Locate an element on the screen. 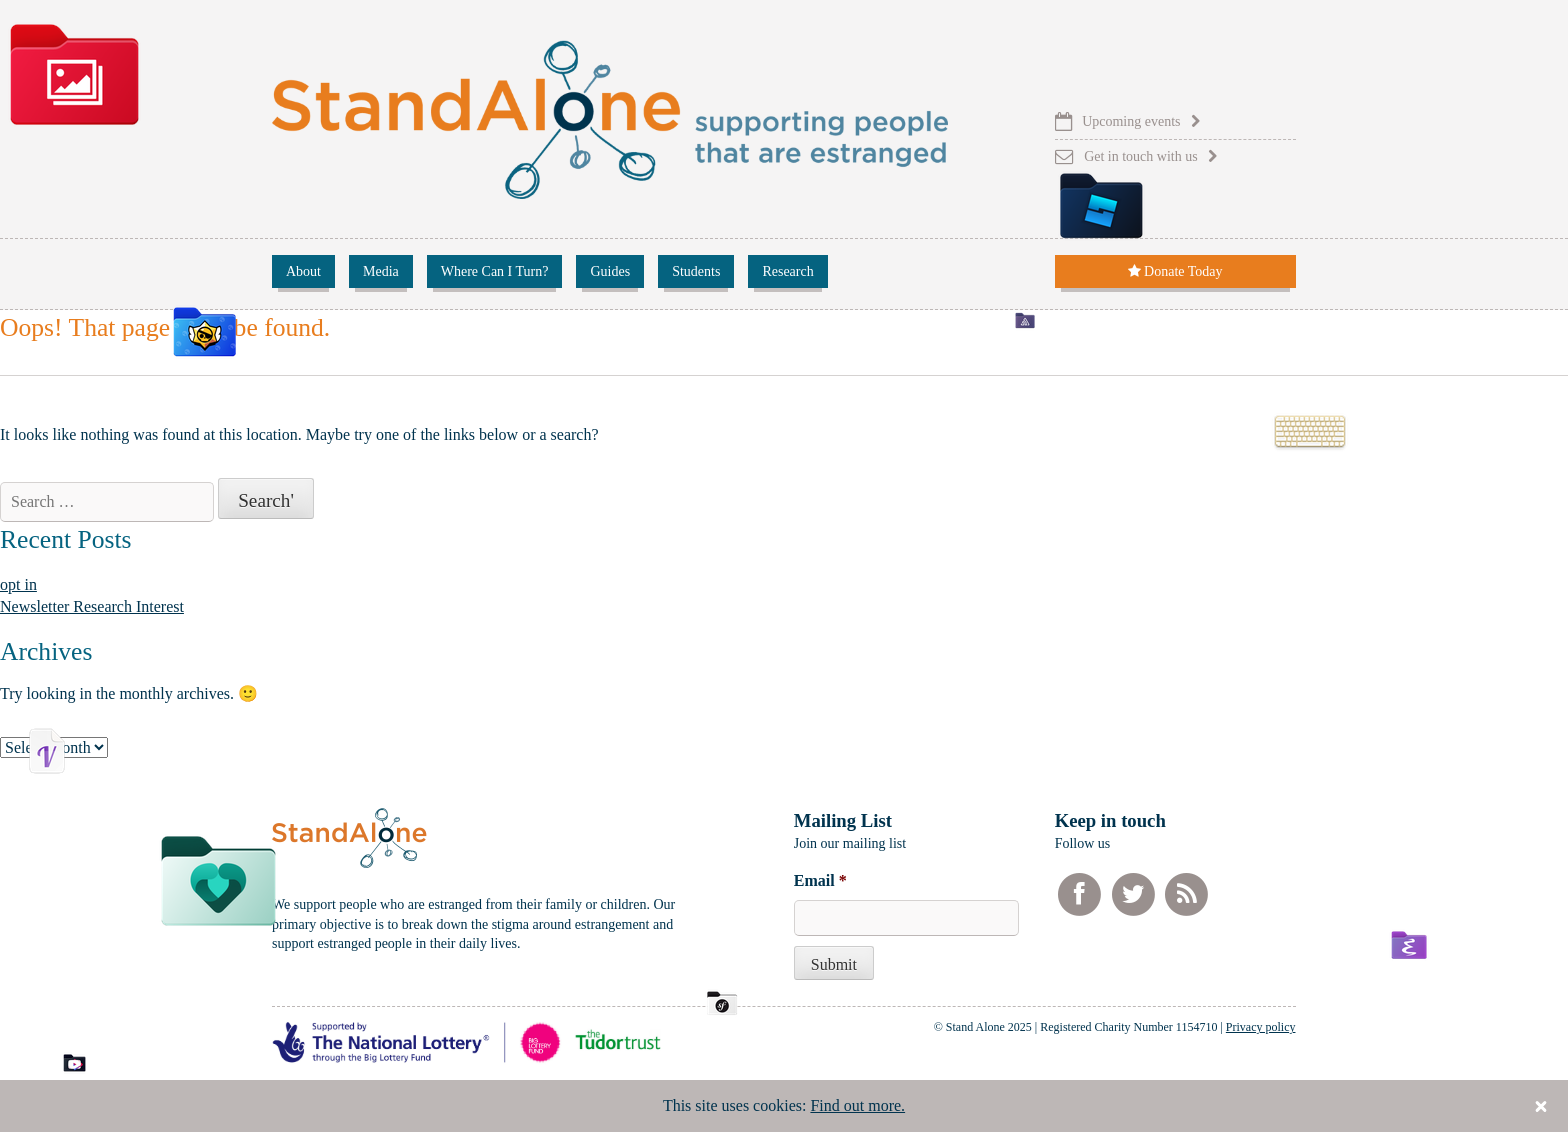 Image resolution: width=1568 pixels, height=1132 pixels. open emacs configuration files folder is located at coordinates (1409, 946).